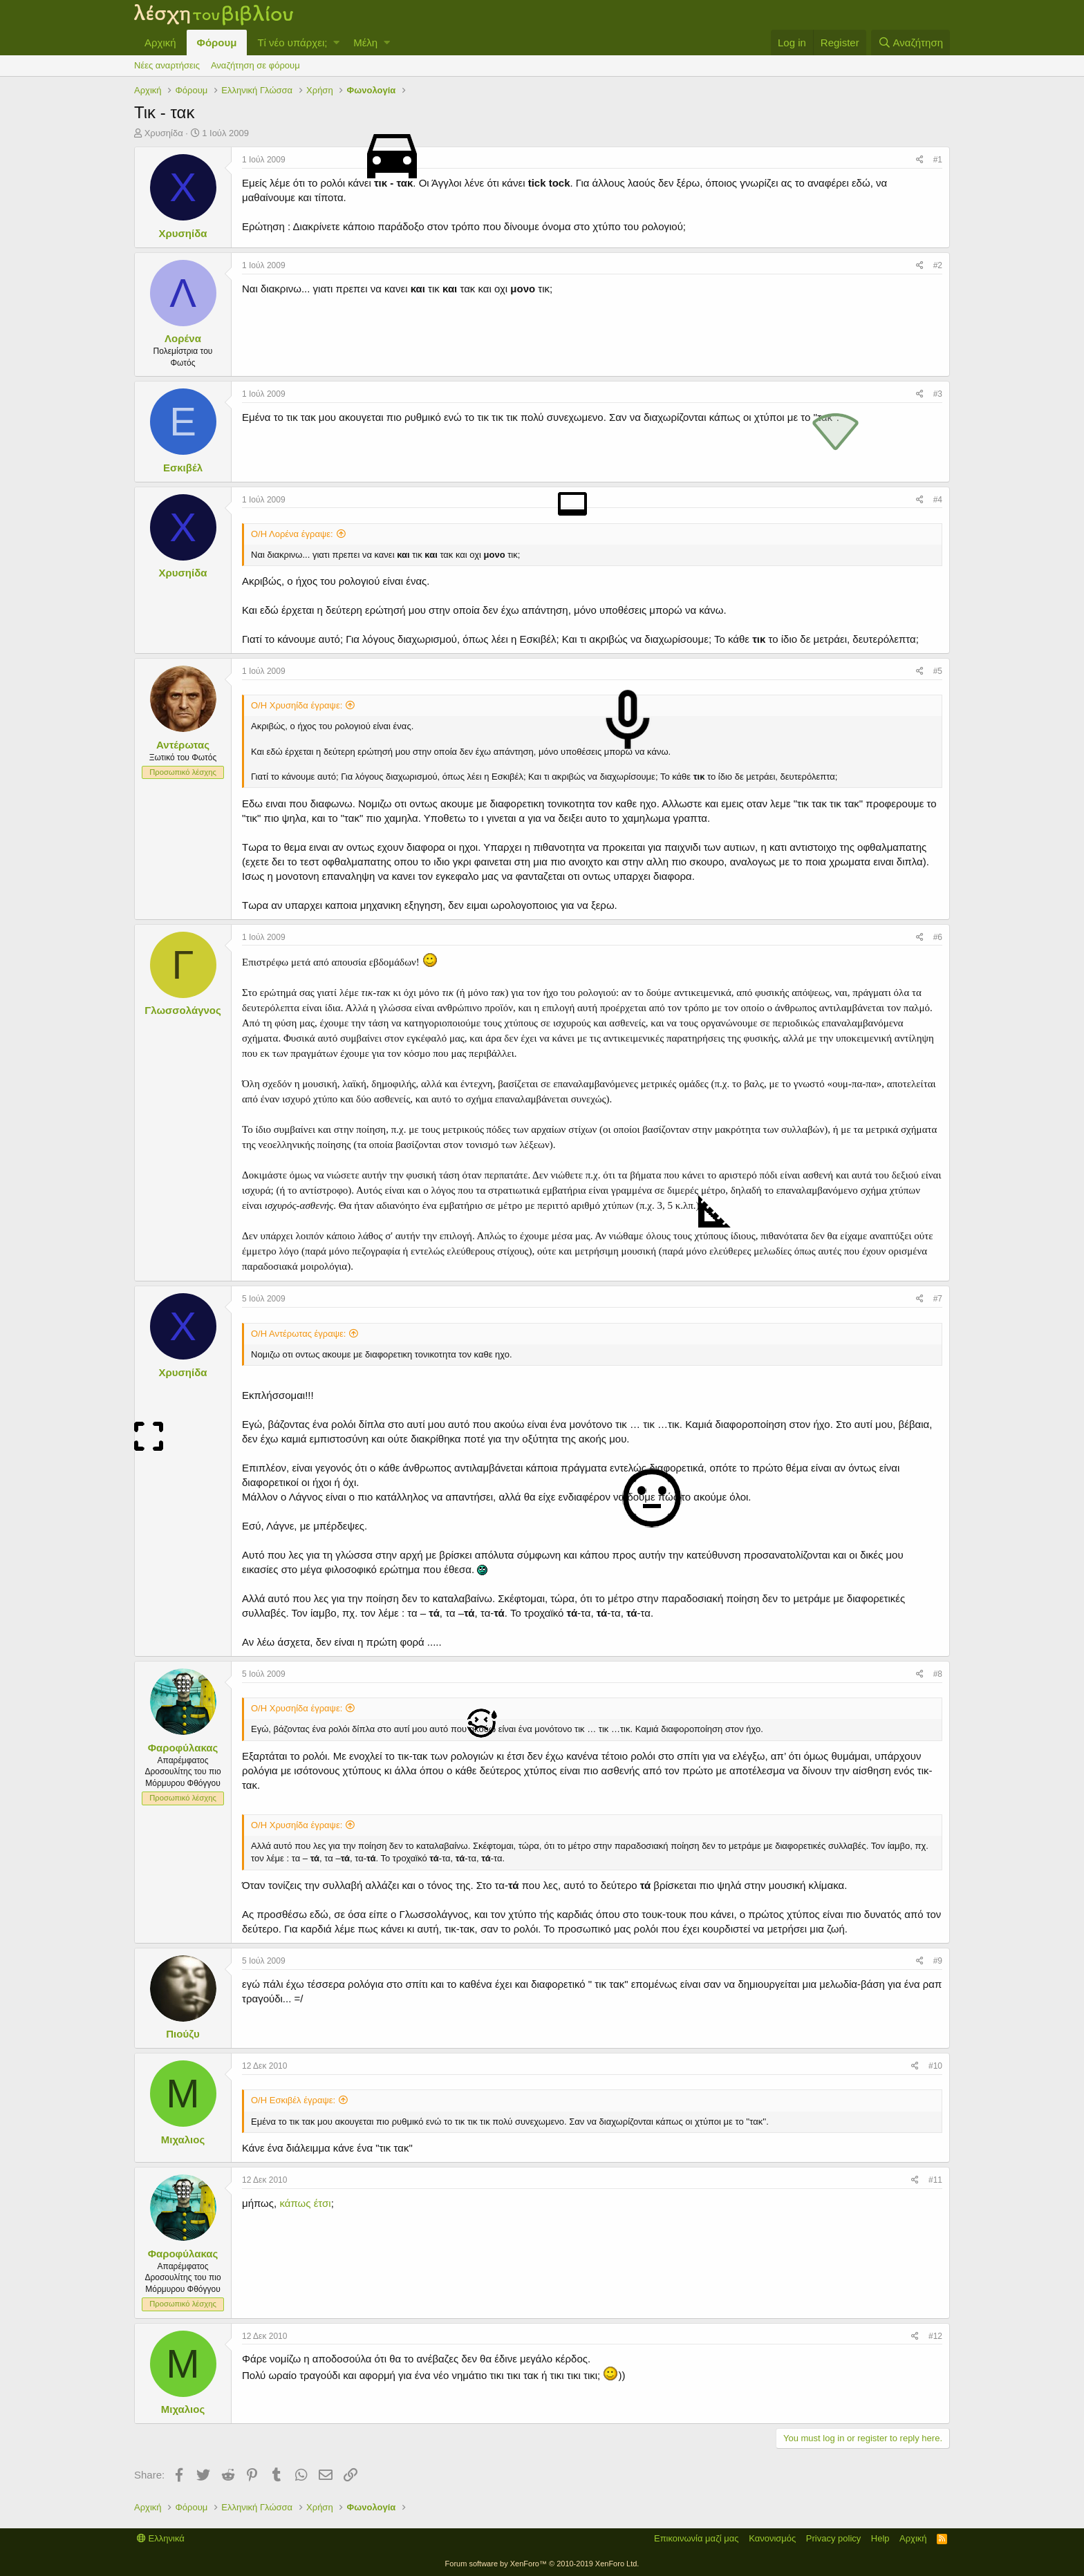  Describe the element at coordinates (835, 431) in the screenshot. I see `strong wifi signal connected` at that location.